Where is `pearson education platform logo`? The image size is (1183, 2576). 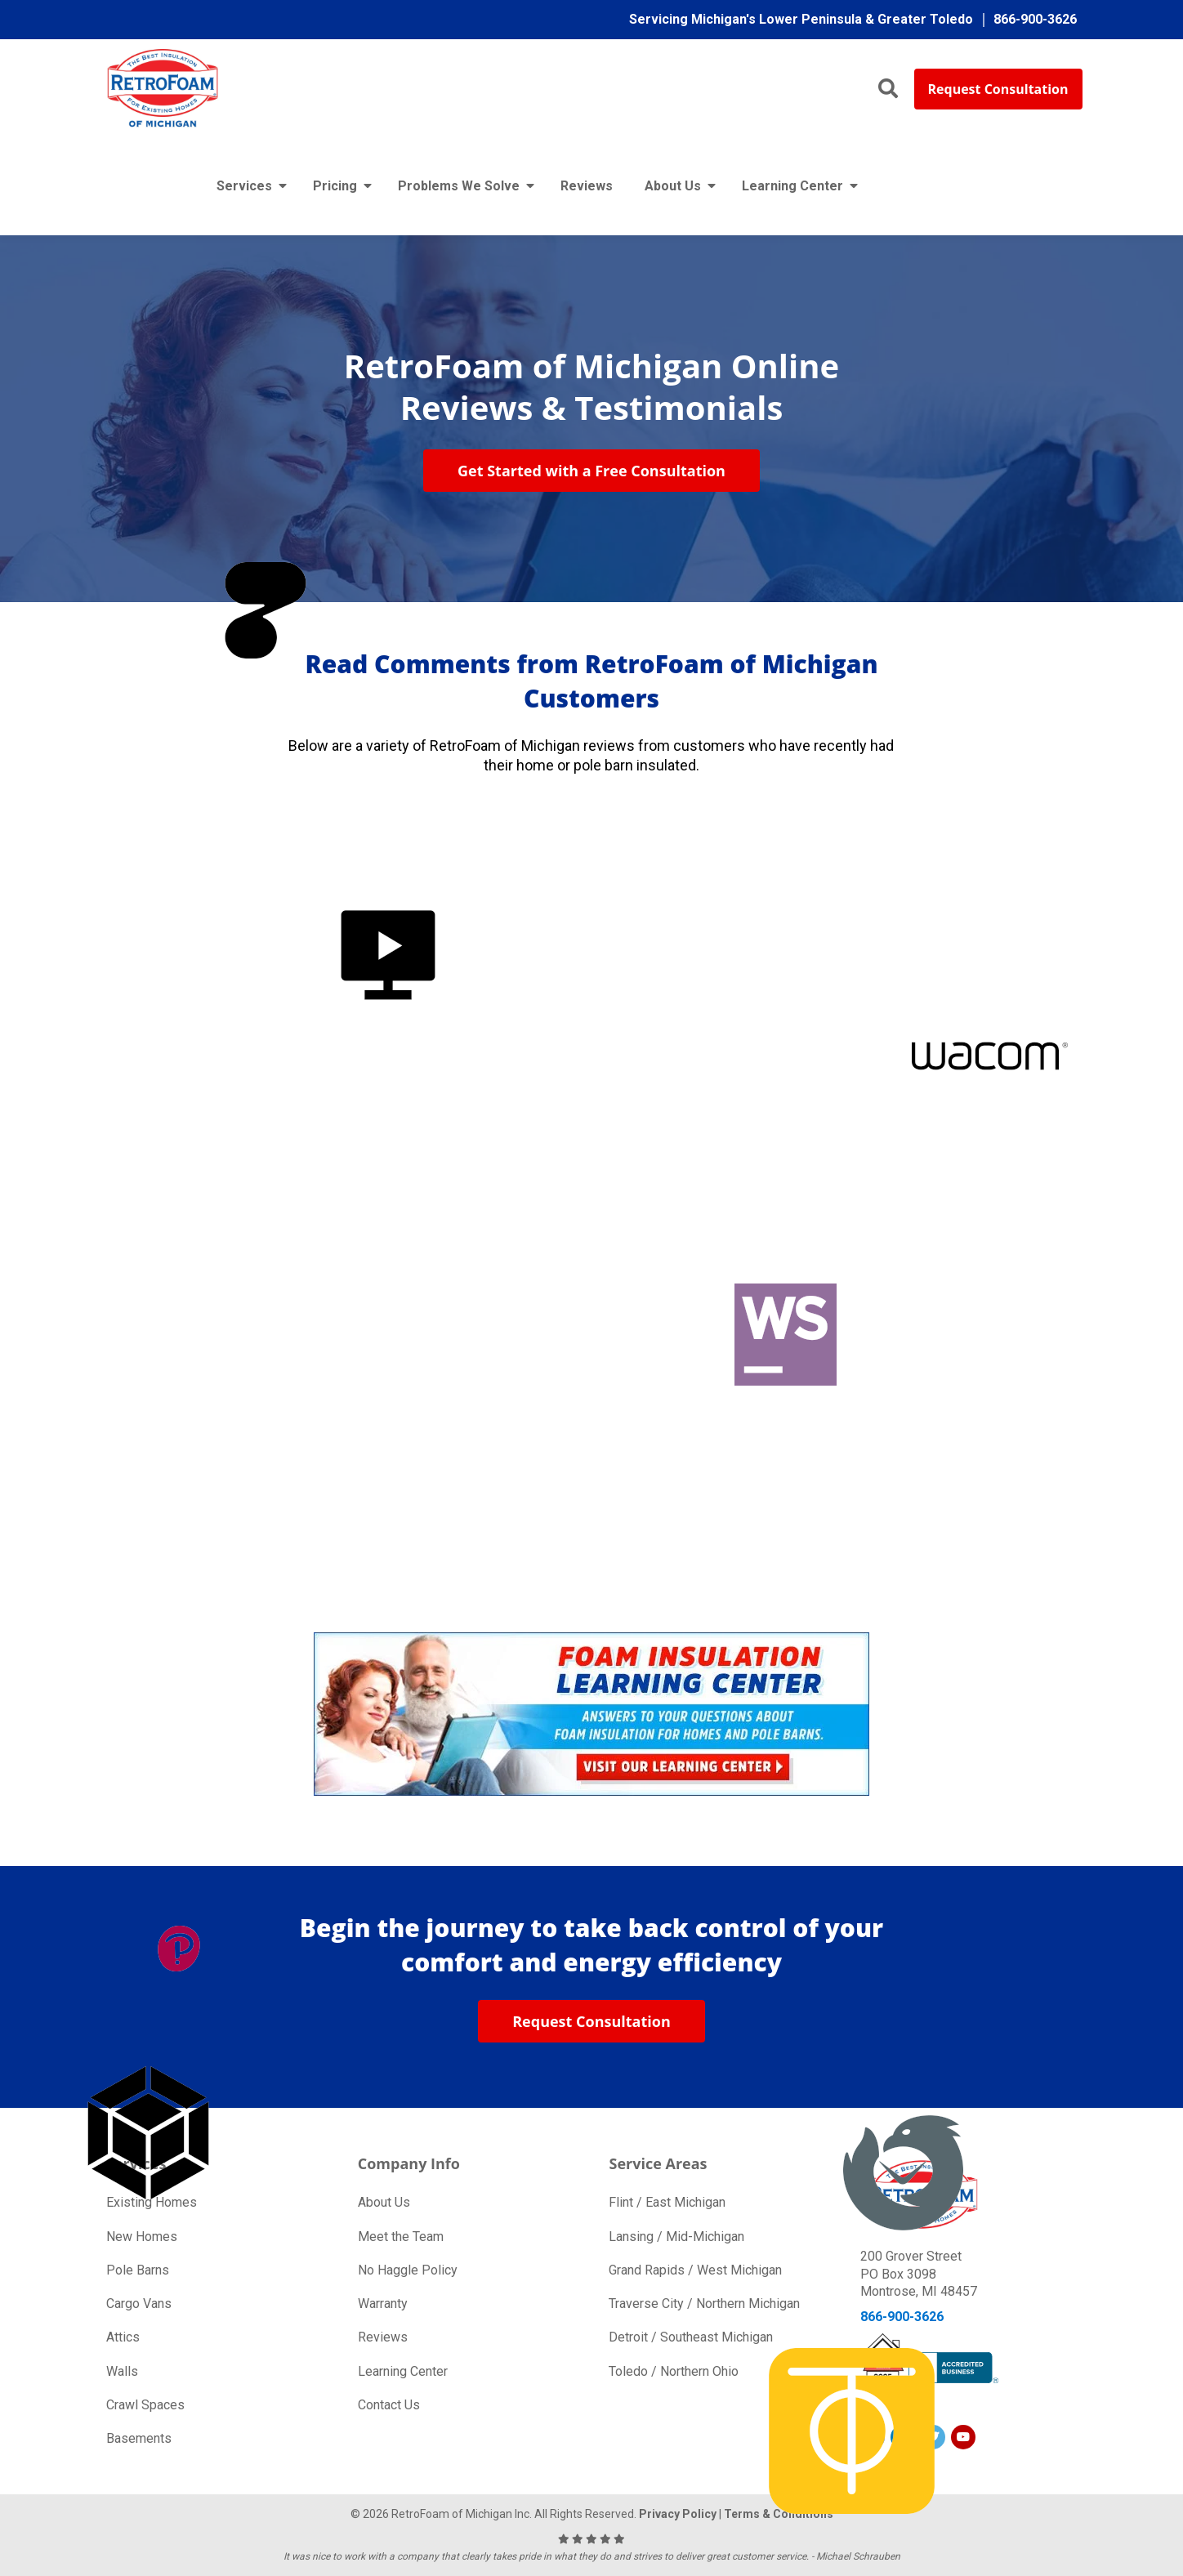
pearson education platform logo is located at coordinates (179, 1949).